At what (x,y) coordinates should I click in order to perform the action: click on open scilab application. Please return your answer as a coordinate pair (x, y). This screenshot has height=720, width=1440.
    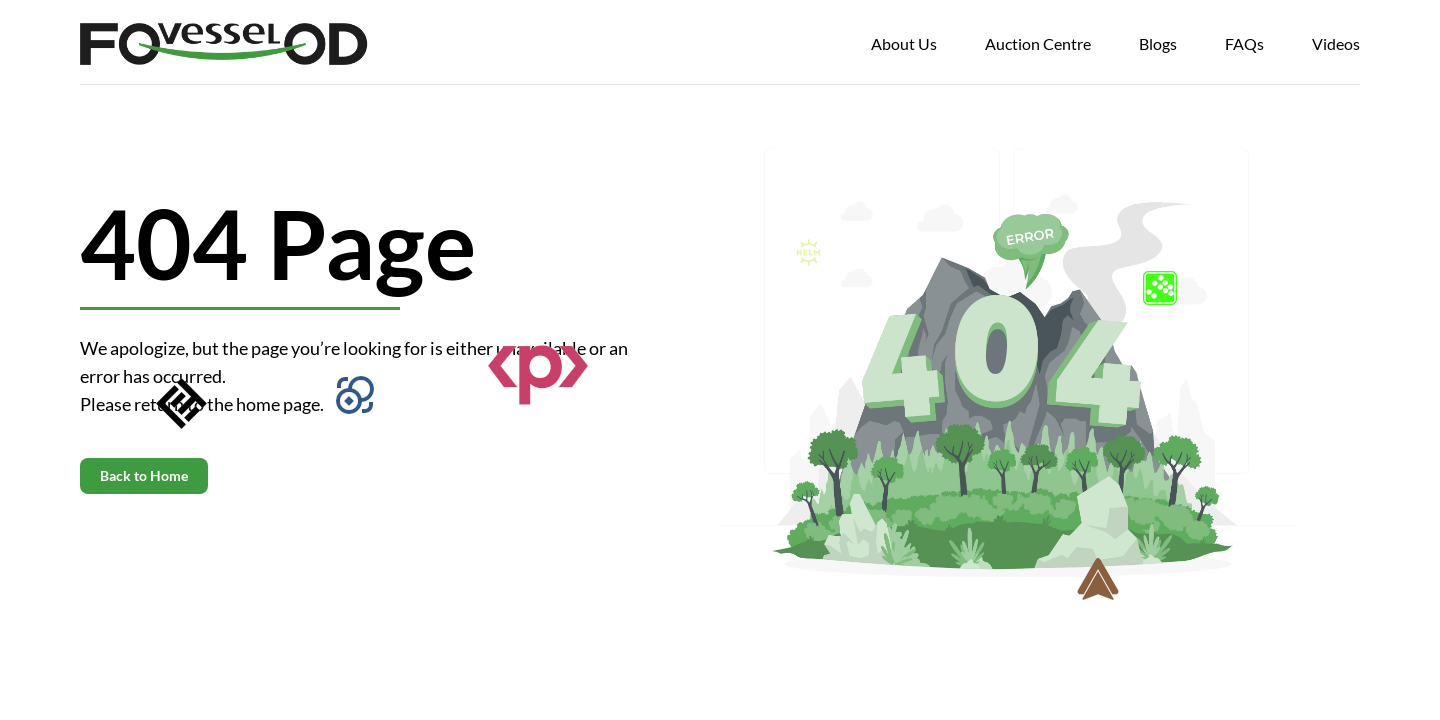
    Looking at the image, I should click on (1160, 288).